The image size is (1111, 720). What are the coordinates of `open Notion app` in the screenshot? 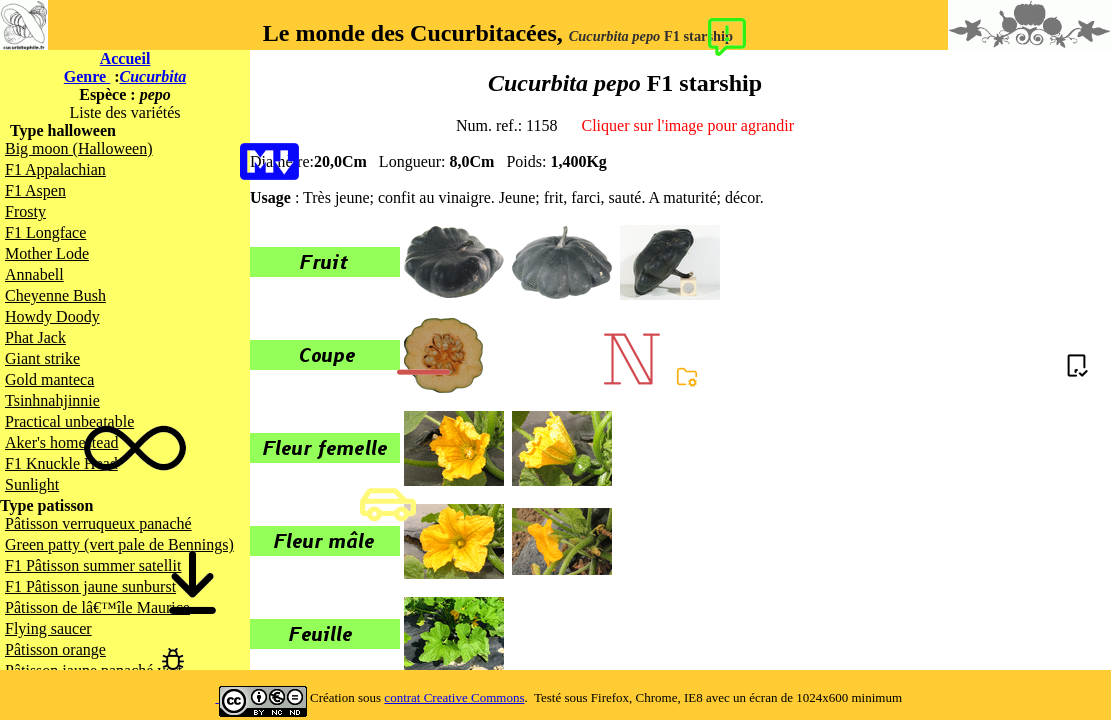 It's located at (632, 359).